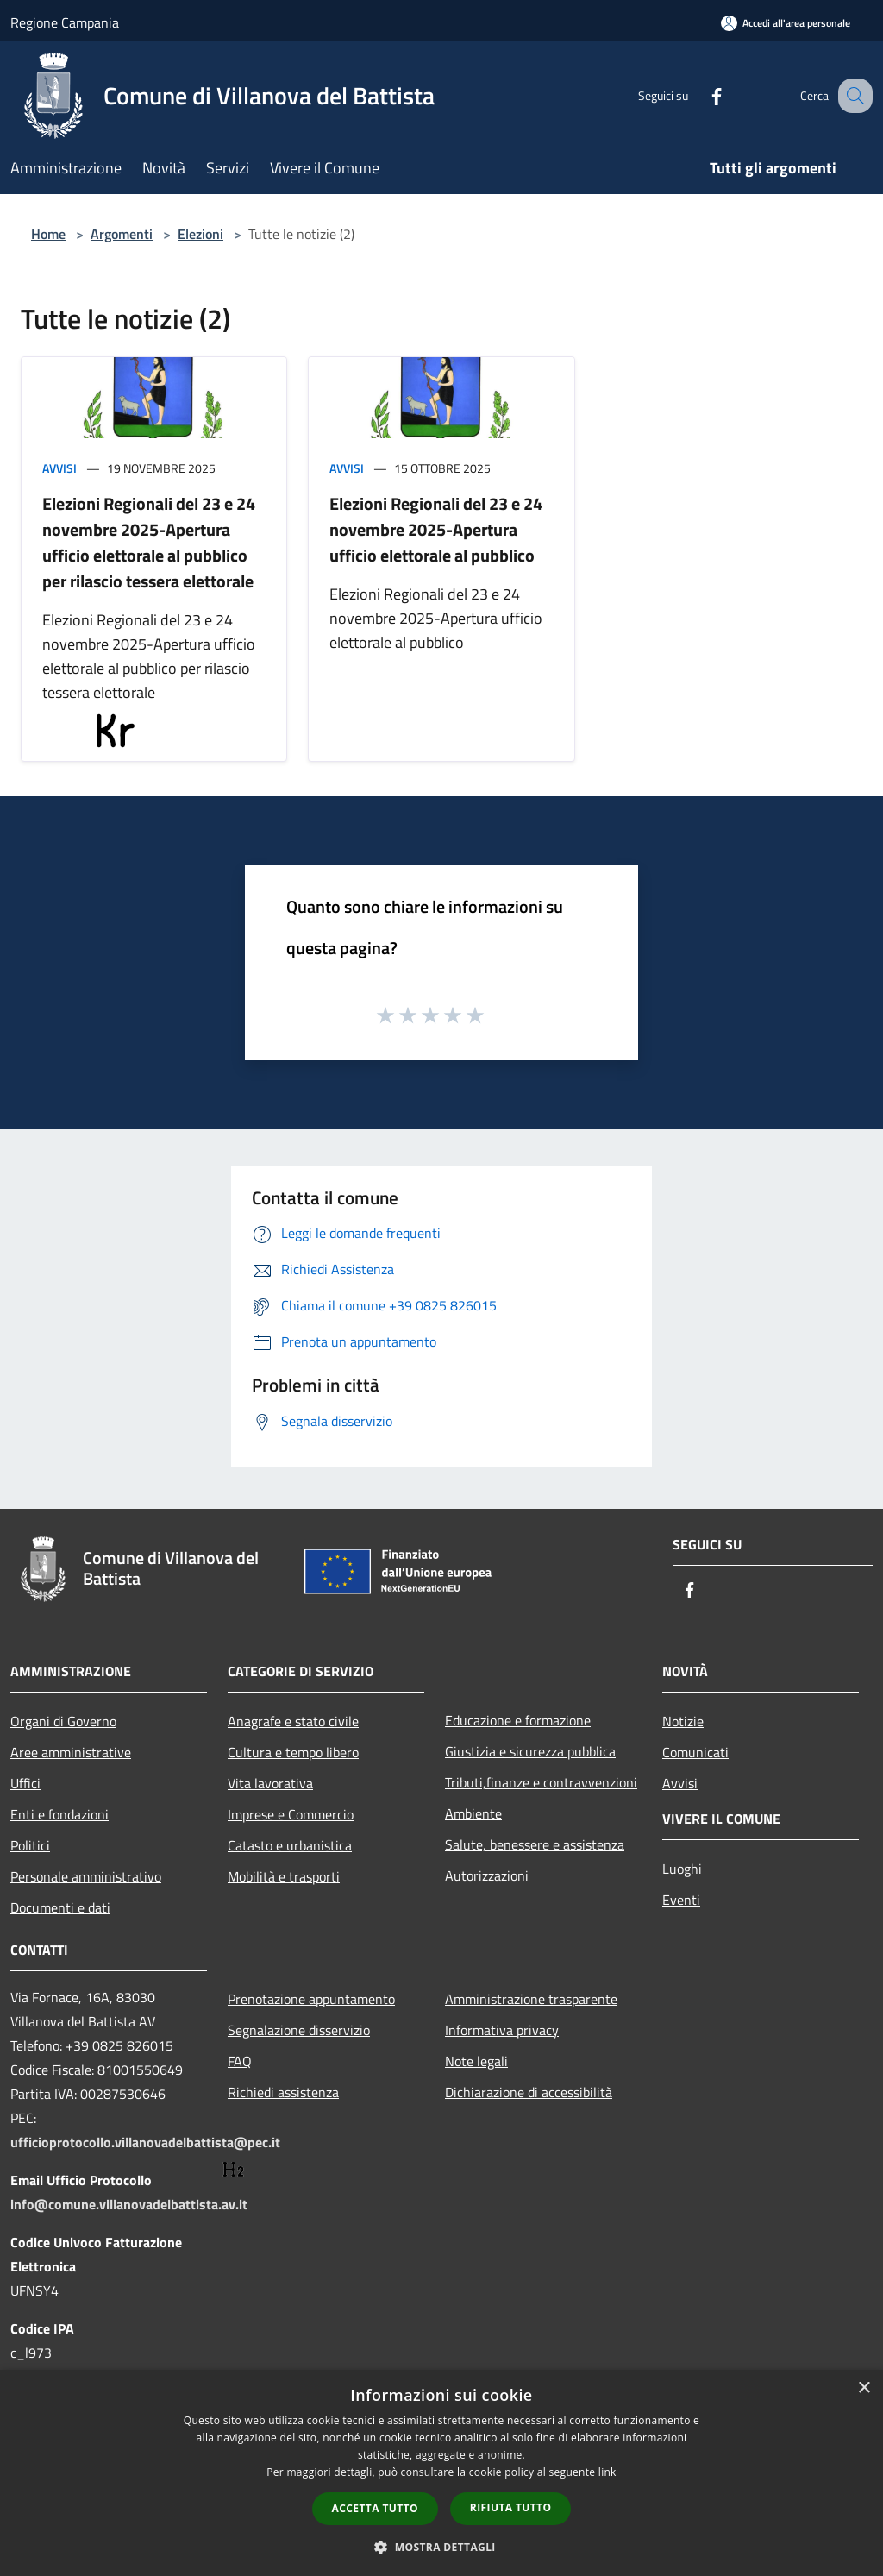 This screenshot has height=2576, width=883. I want to click on format text as heading level 2, so click(233, 2169).